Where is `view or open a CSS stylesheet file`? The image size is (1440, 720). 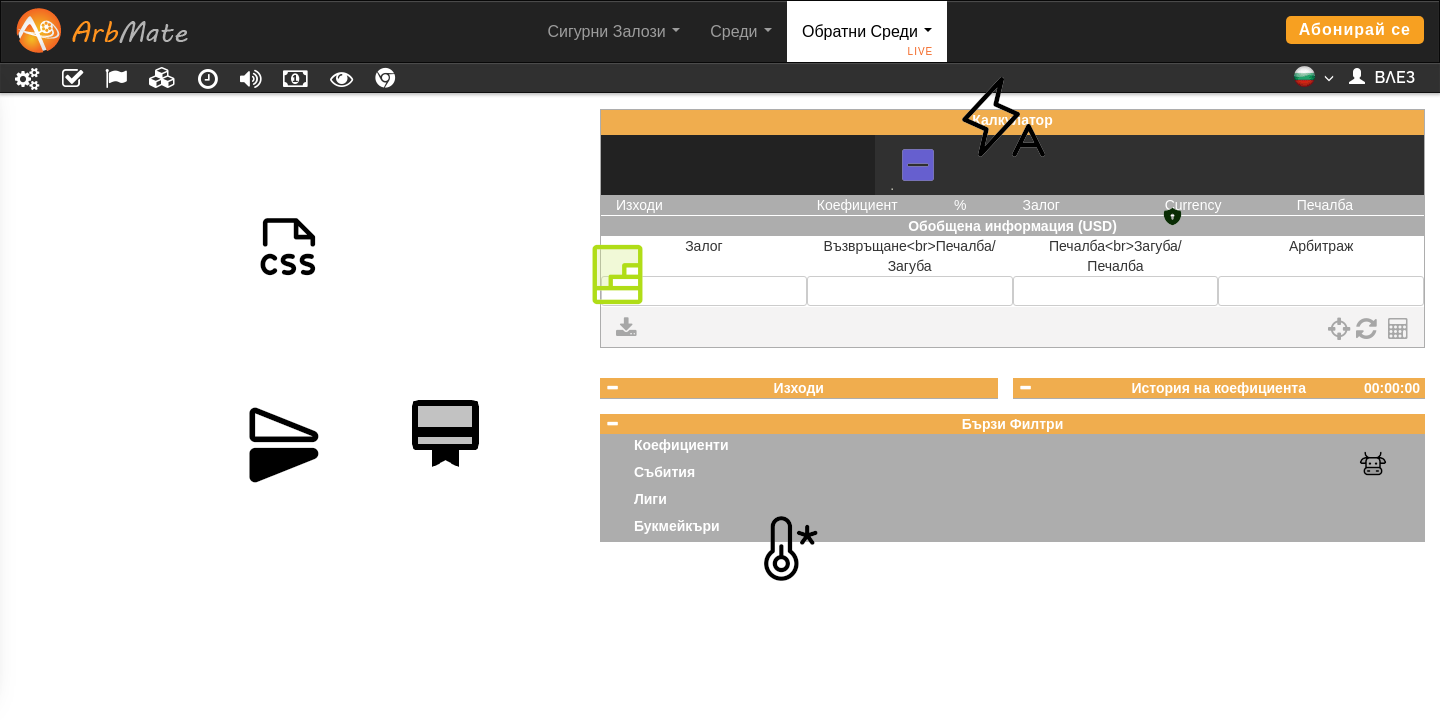
view or open a CSS stylesheet file is located at coordinates (289, 249).